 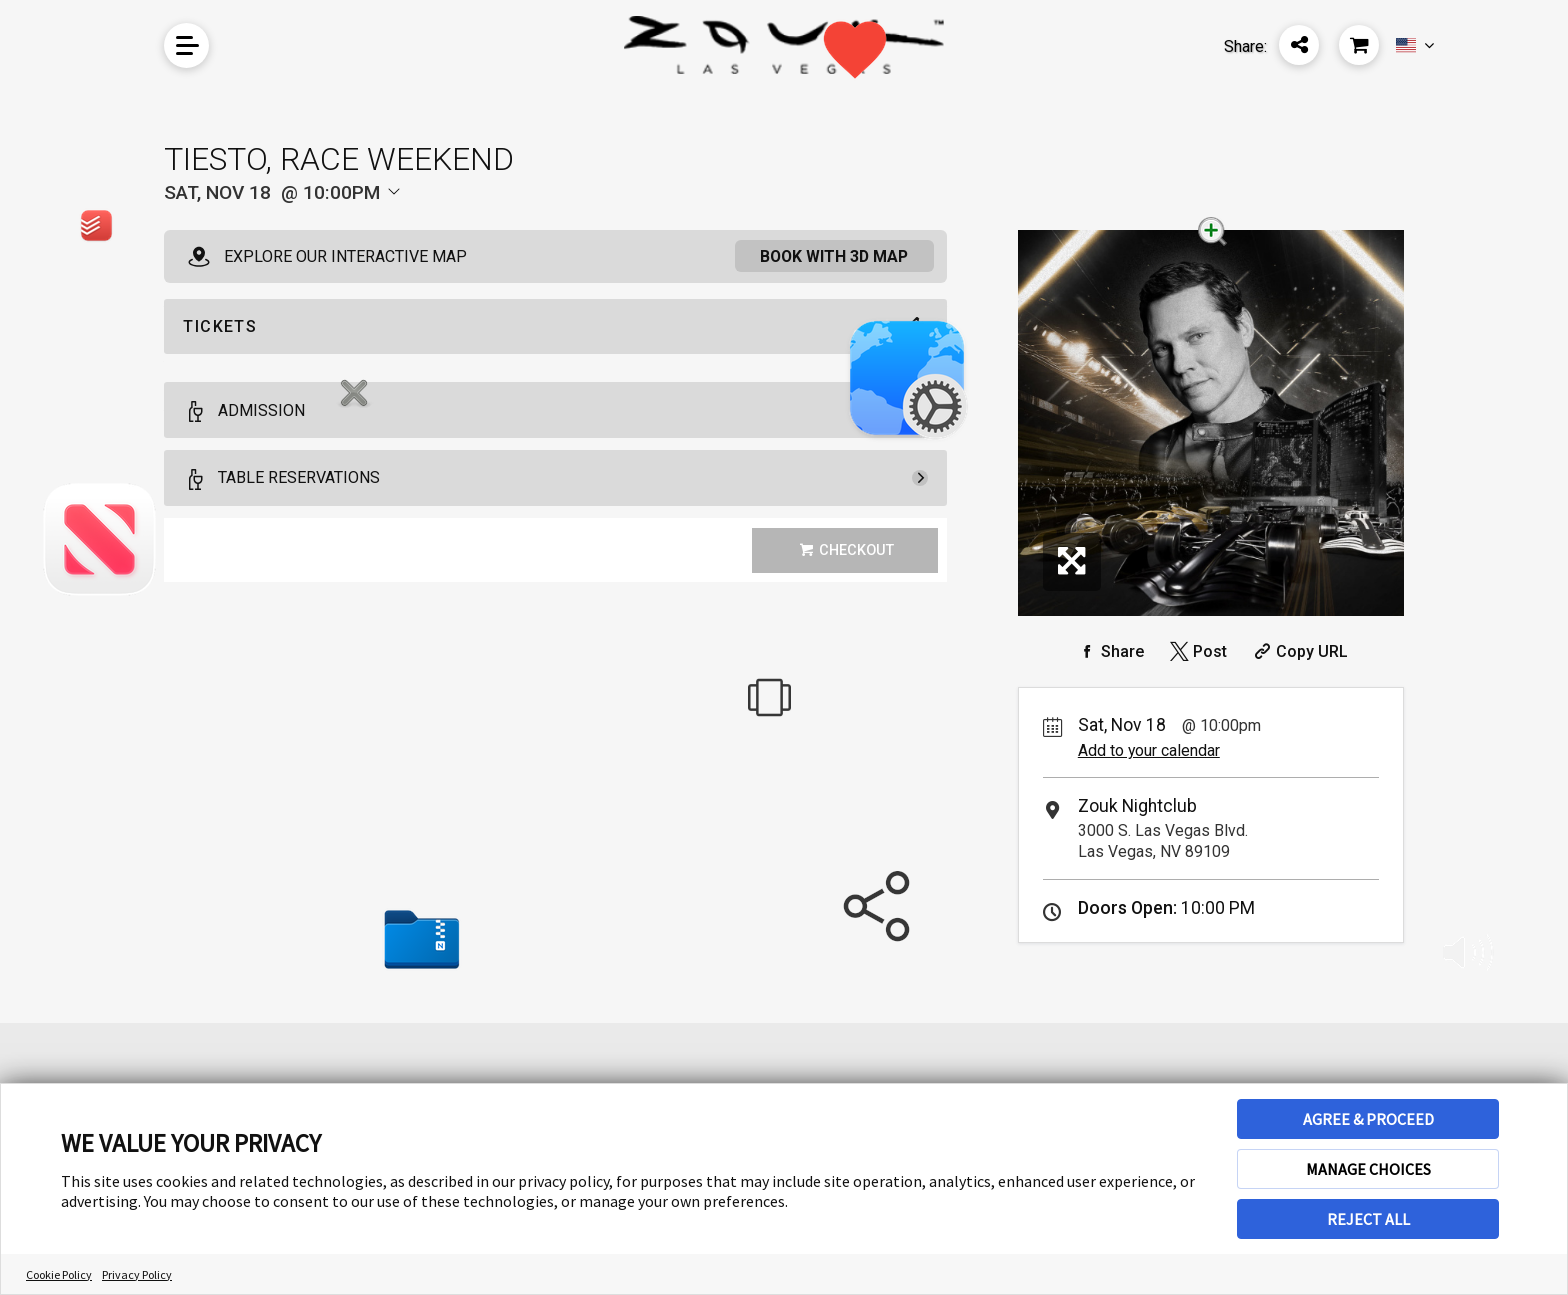 What do you see at coordinates (907, 378) in the screenshot?
I see `configure network and workgroup settings` at bounding box center [907, 378].